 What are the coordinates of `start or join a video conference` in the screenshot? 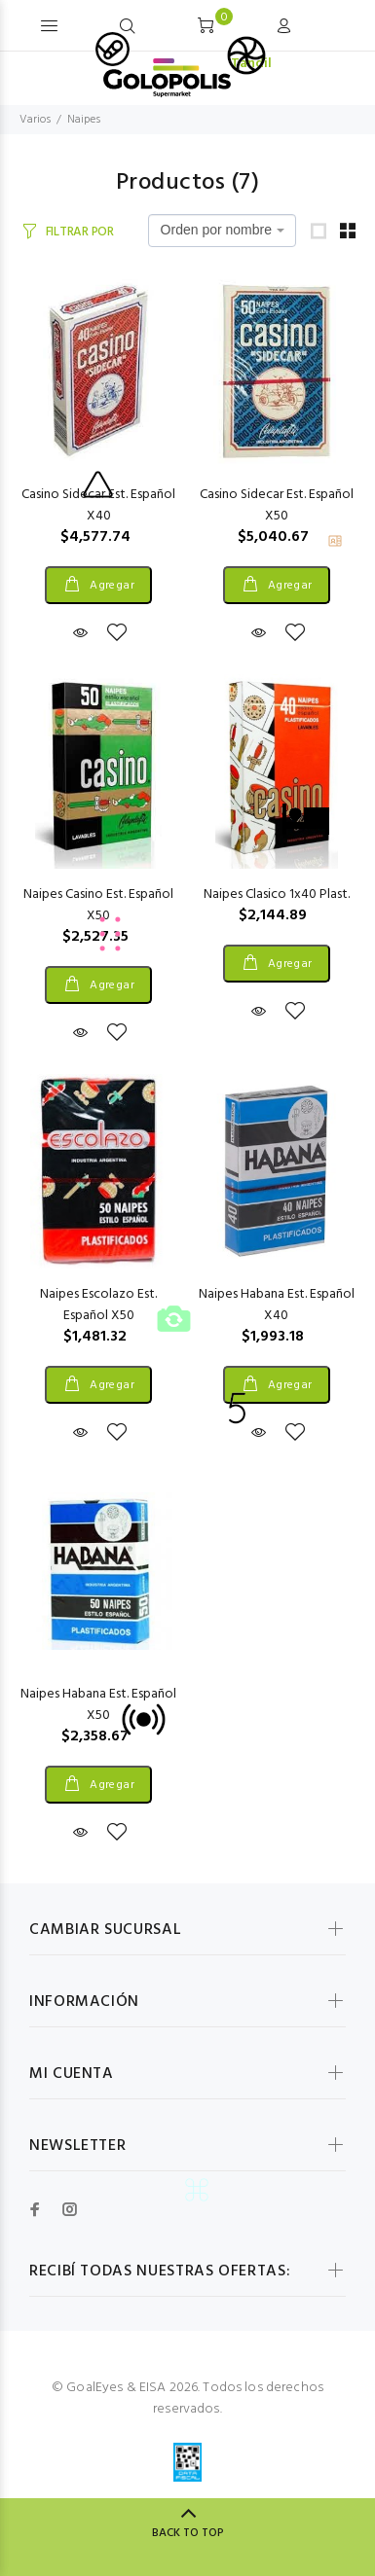 It's located at (335, 541).